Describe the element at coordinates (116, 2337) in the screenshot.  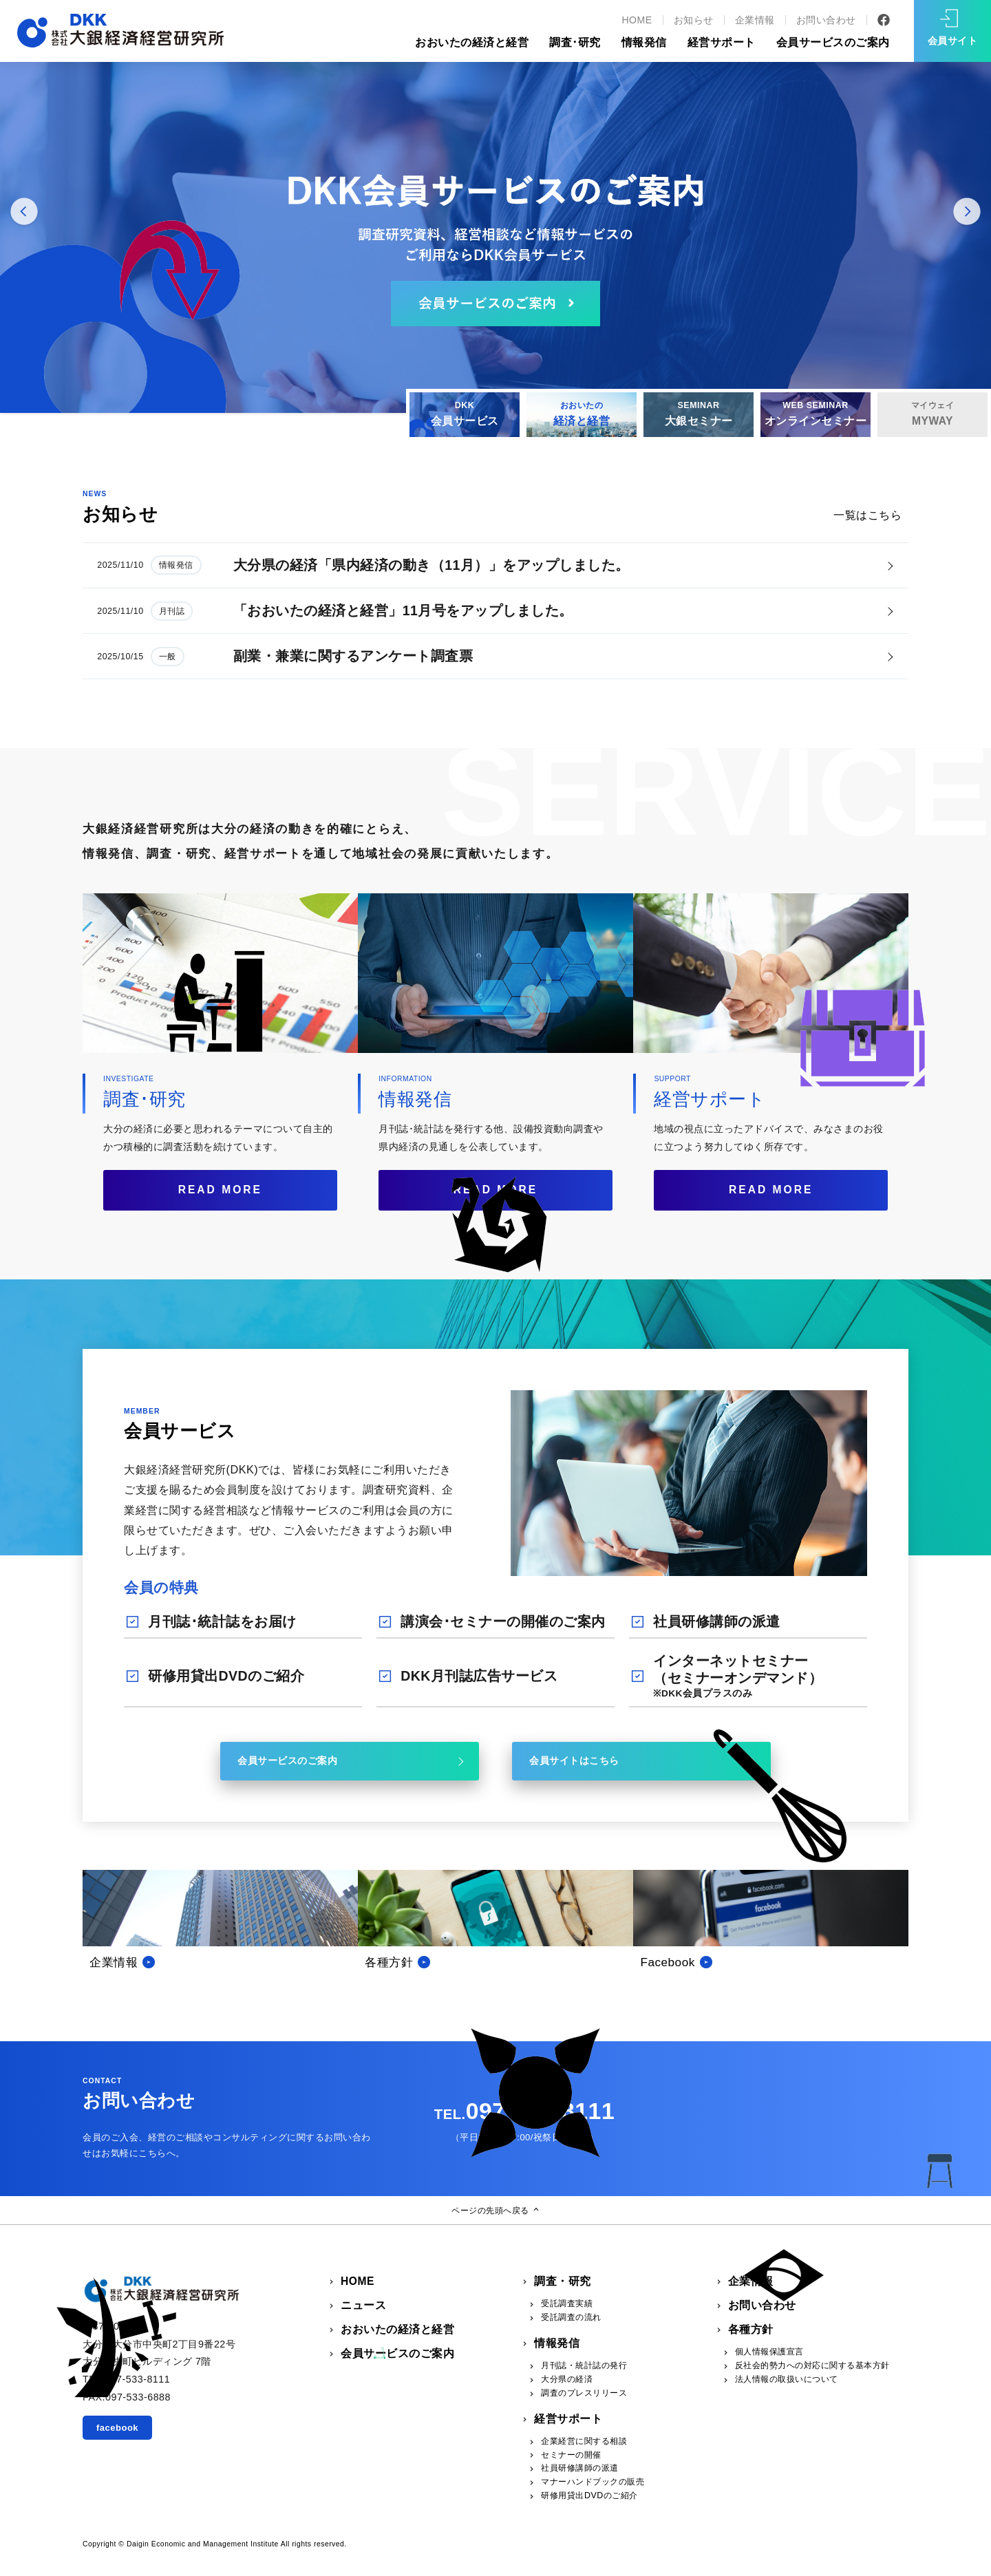
I see `indicates a broken or damaged weapon` at that location.